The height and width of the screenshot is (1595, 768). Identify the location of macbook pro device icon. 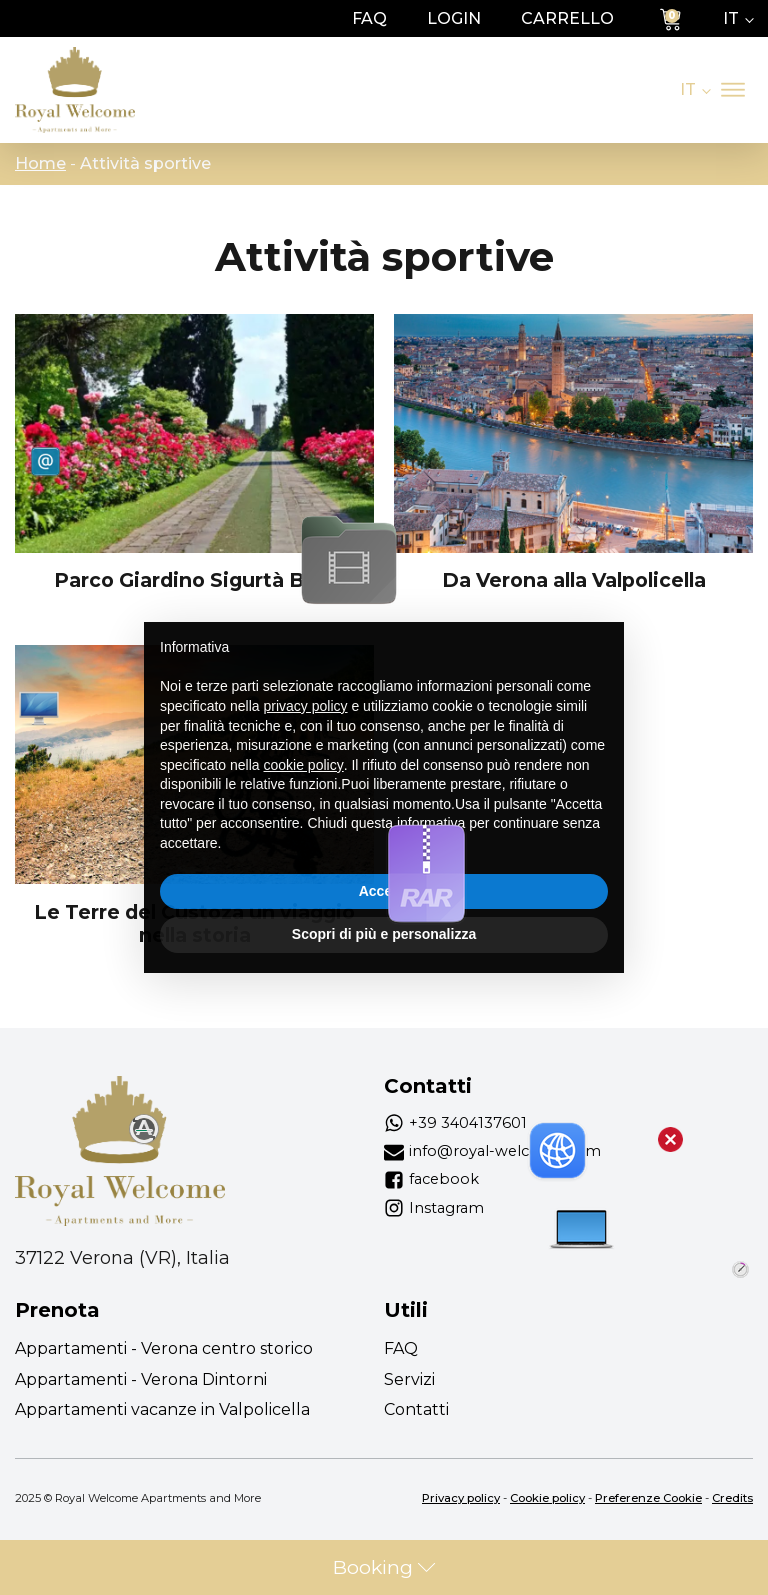
(581, 1226).